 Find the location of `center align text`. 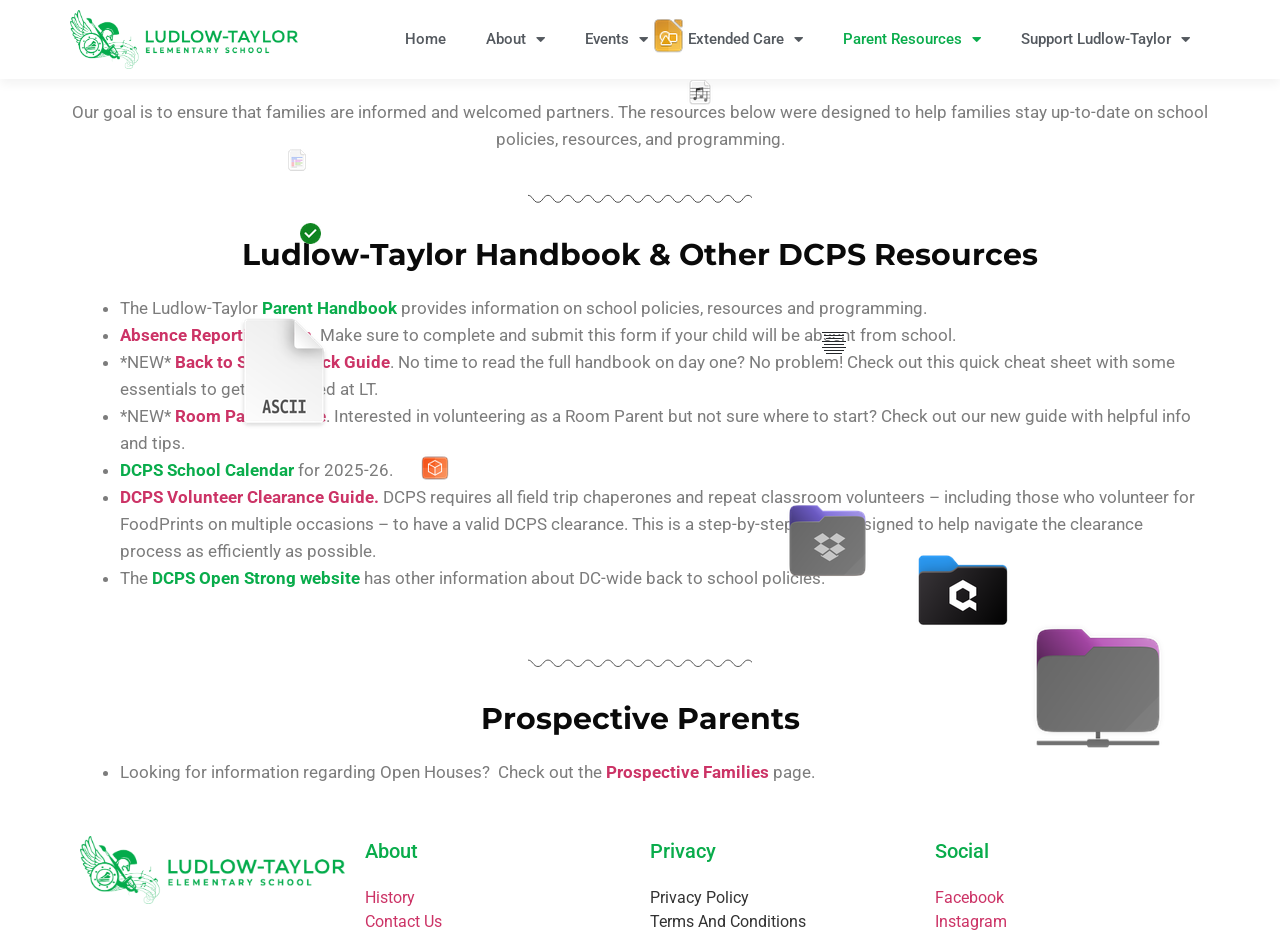

center align text is located at coordinates (834, 343).